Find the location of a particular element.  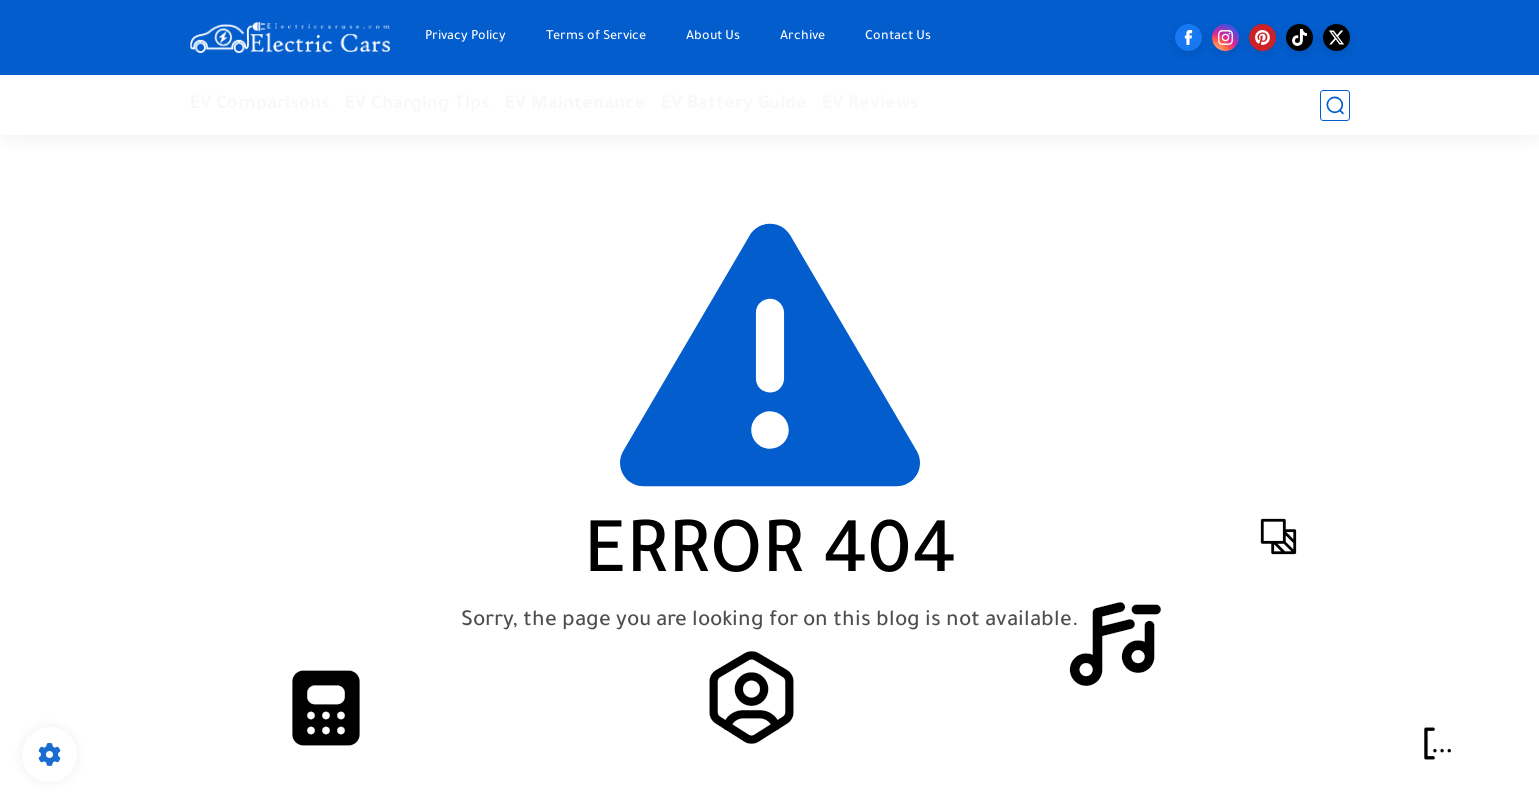

remove a song from playlist is located at coordinates (1117, 642).